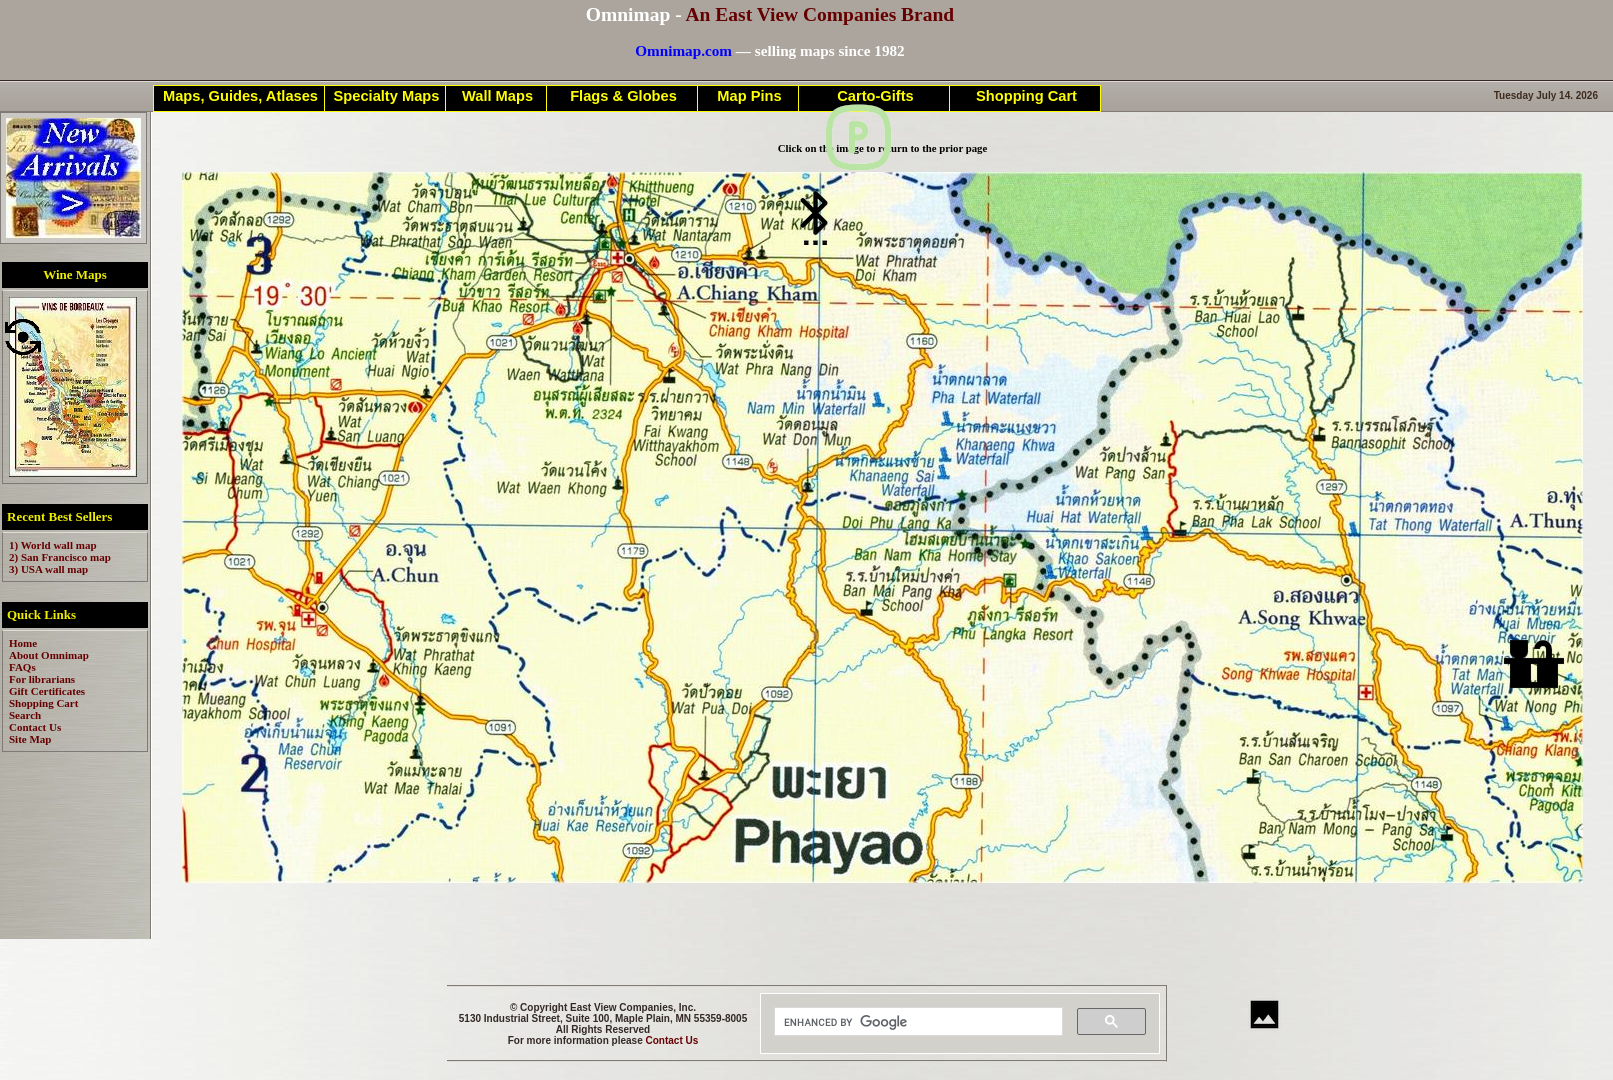 The height and width of the screenshot is (1080, 1613). What do you see at coordinates (815, 217) in the screenshot?
I see `access bluetooth settings` at bounding box center [815, 217].